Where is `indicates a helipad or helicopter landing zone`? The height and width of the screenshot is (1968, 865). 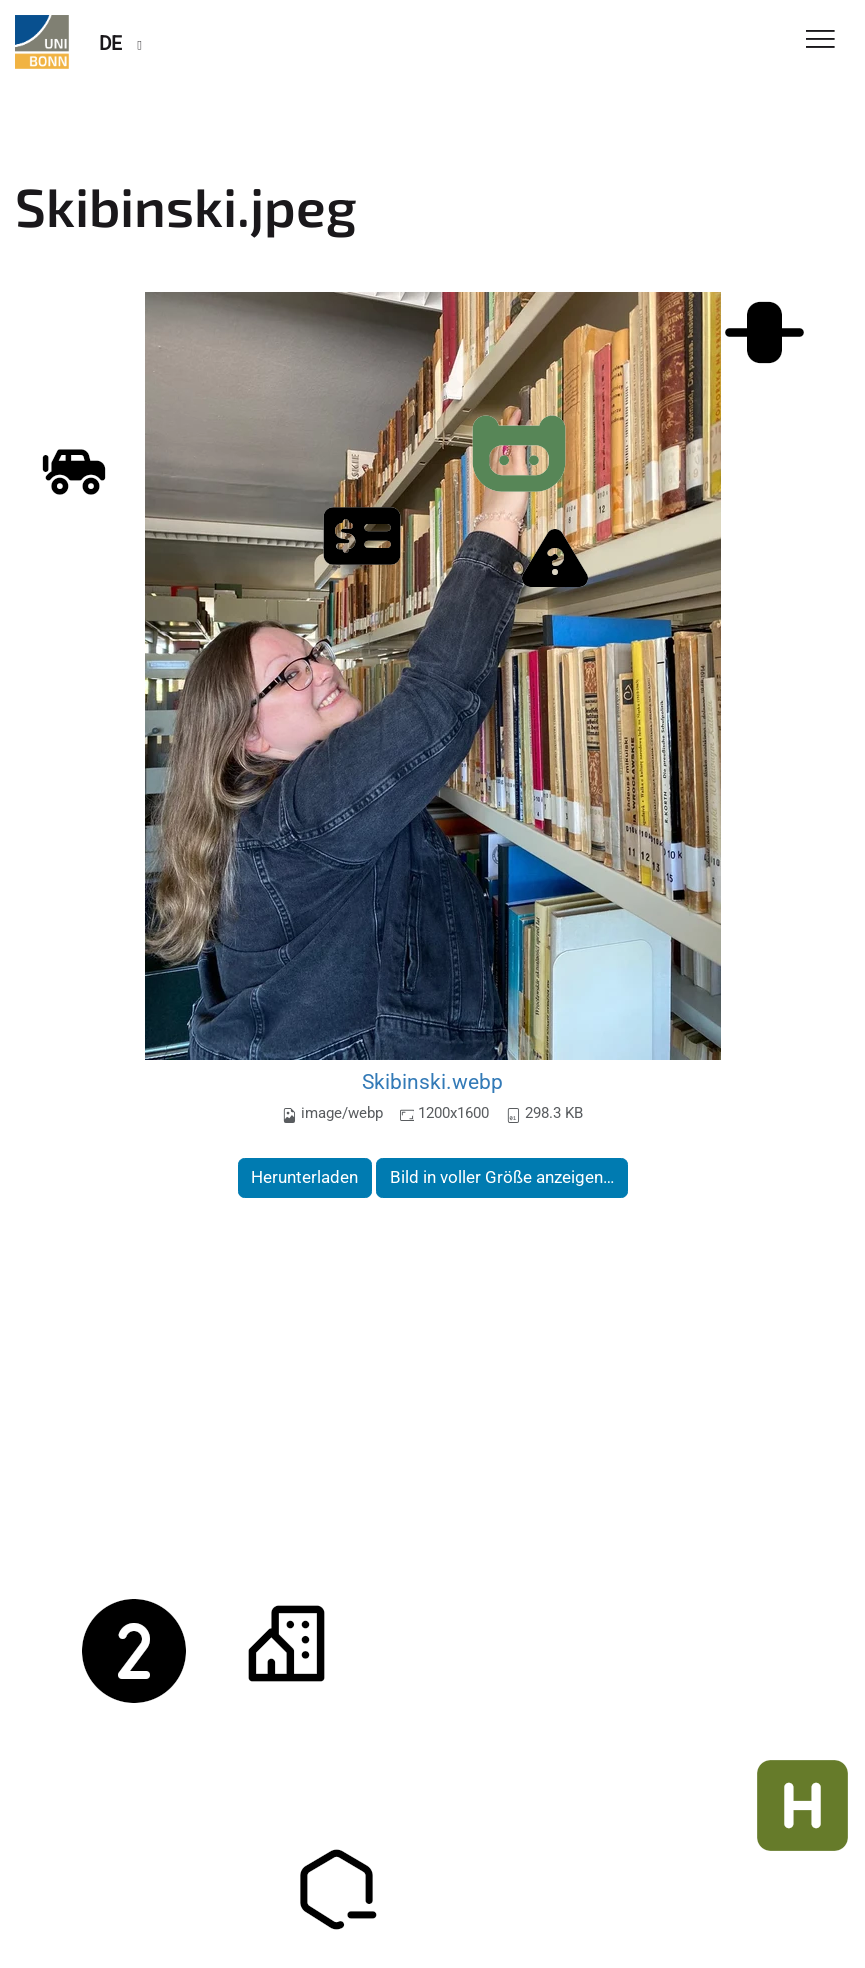
indicates a helipad or helicopter landing zone is located at coordinates (802, 1805).